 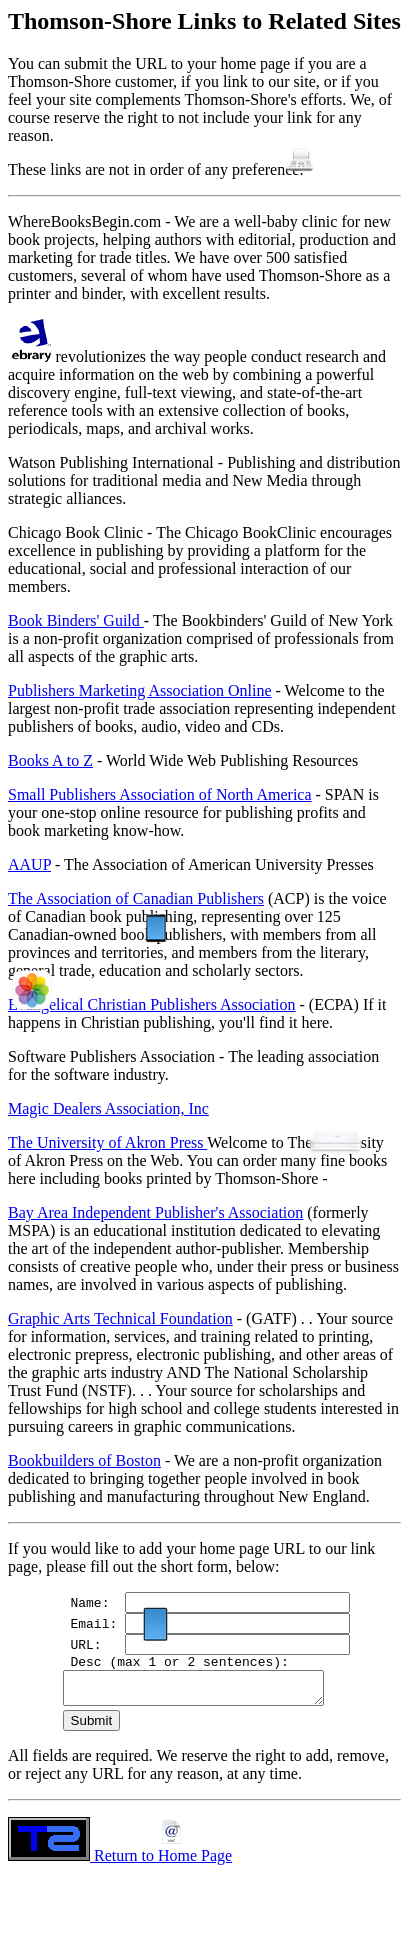 I want to click on open a VNC remote connection shortcut, so click(x=171, y=1832).